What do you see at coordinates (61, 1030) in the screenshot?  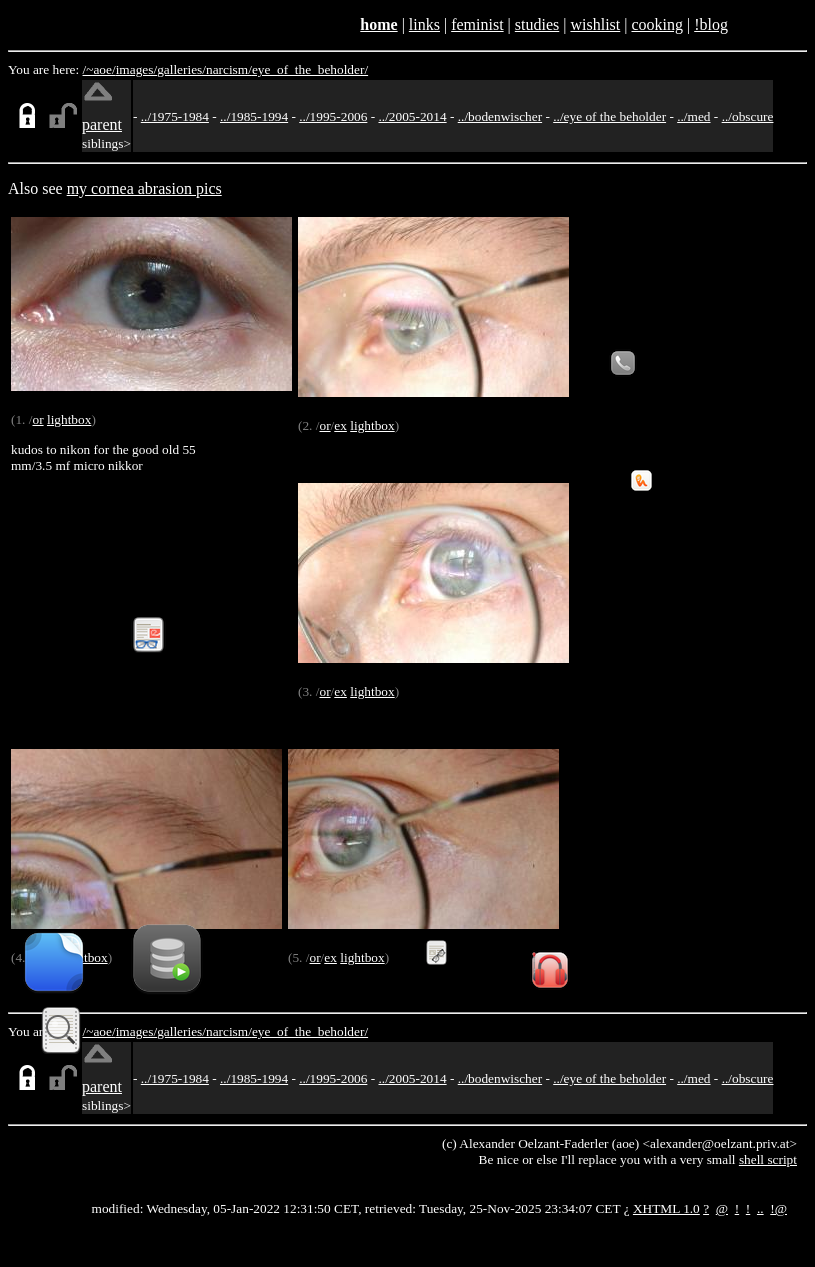 I see `open system log viewer` at bounding box center [61, 1030].